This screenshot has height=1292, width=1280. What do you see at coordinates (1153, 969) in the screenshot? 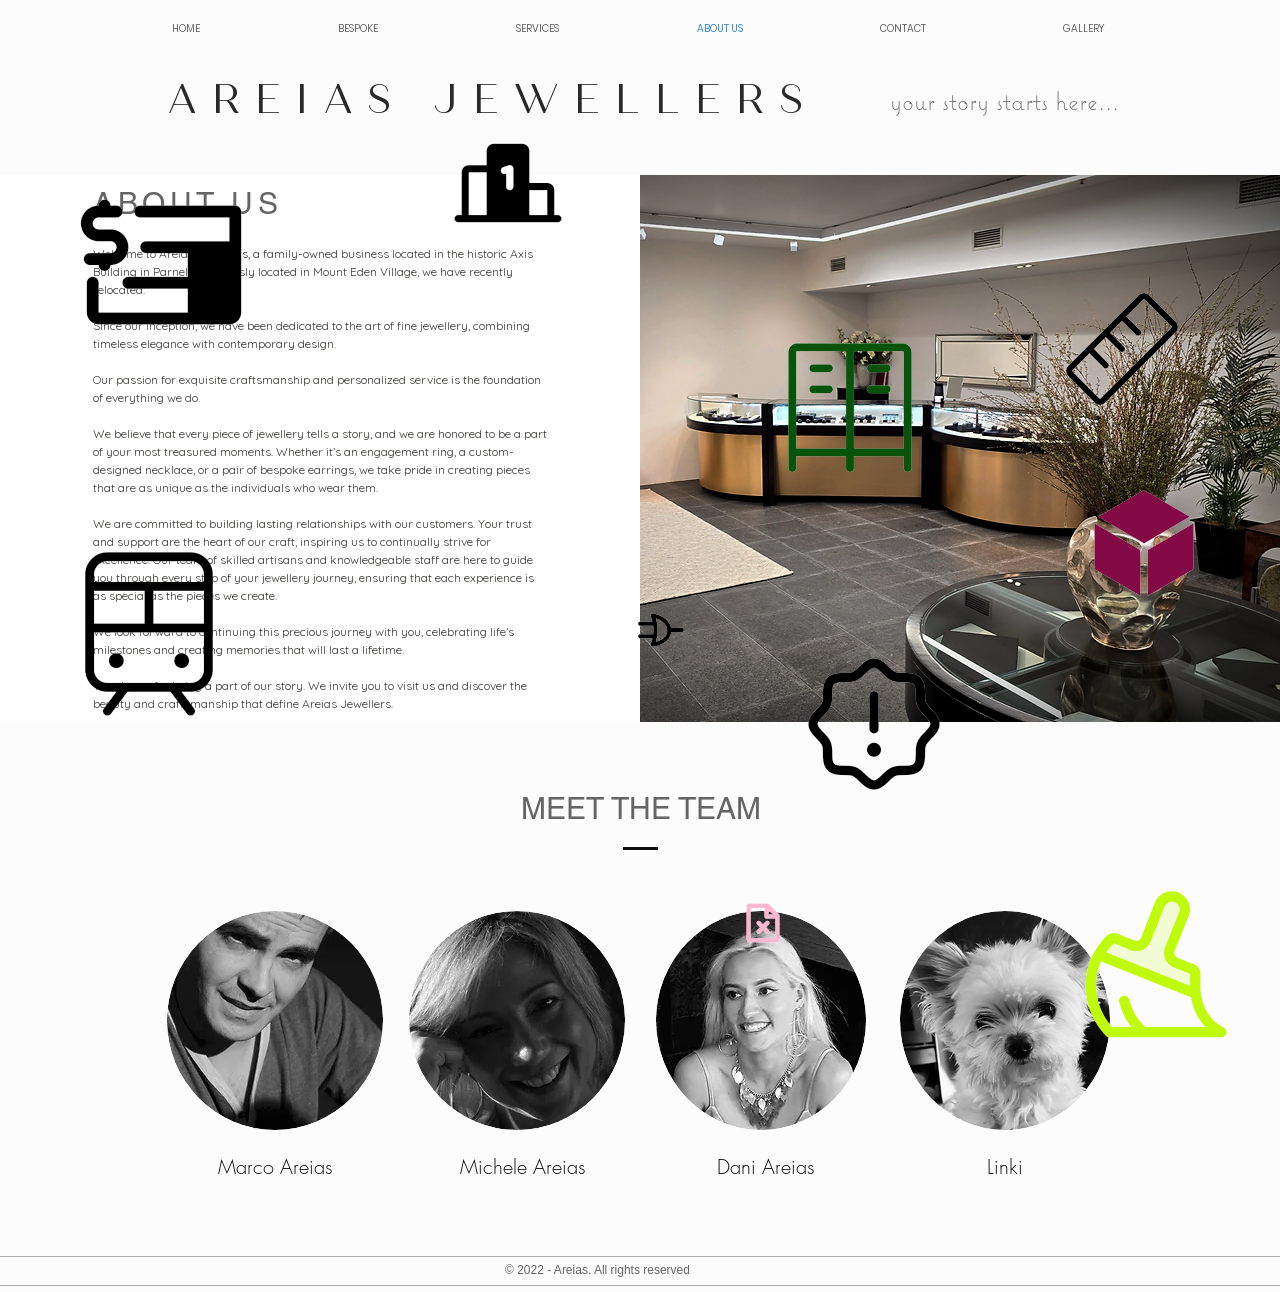
I see `clear cache or temporary files` at bounding box center [1153, 969].